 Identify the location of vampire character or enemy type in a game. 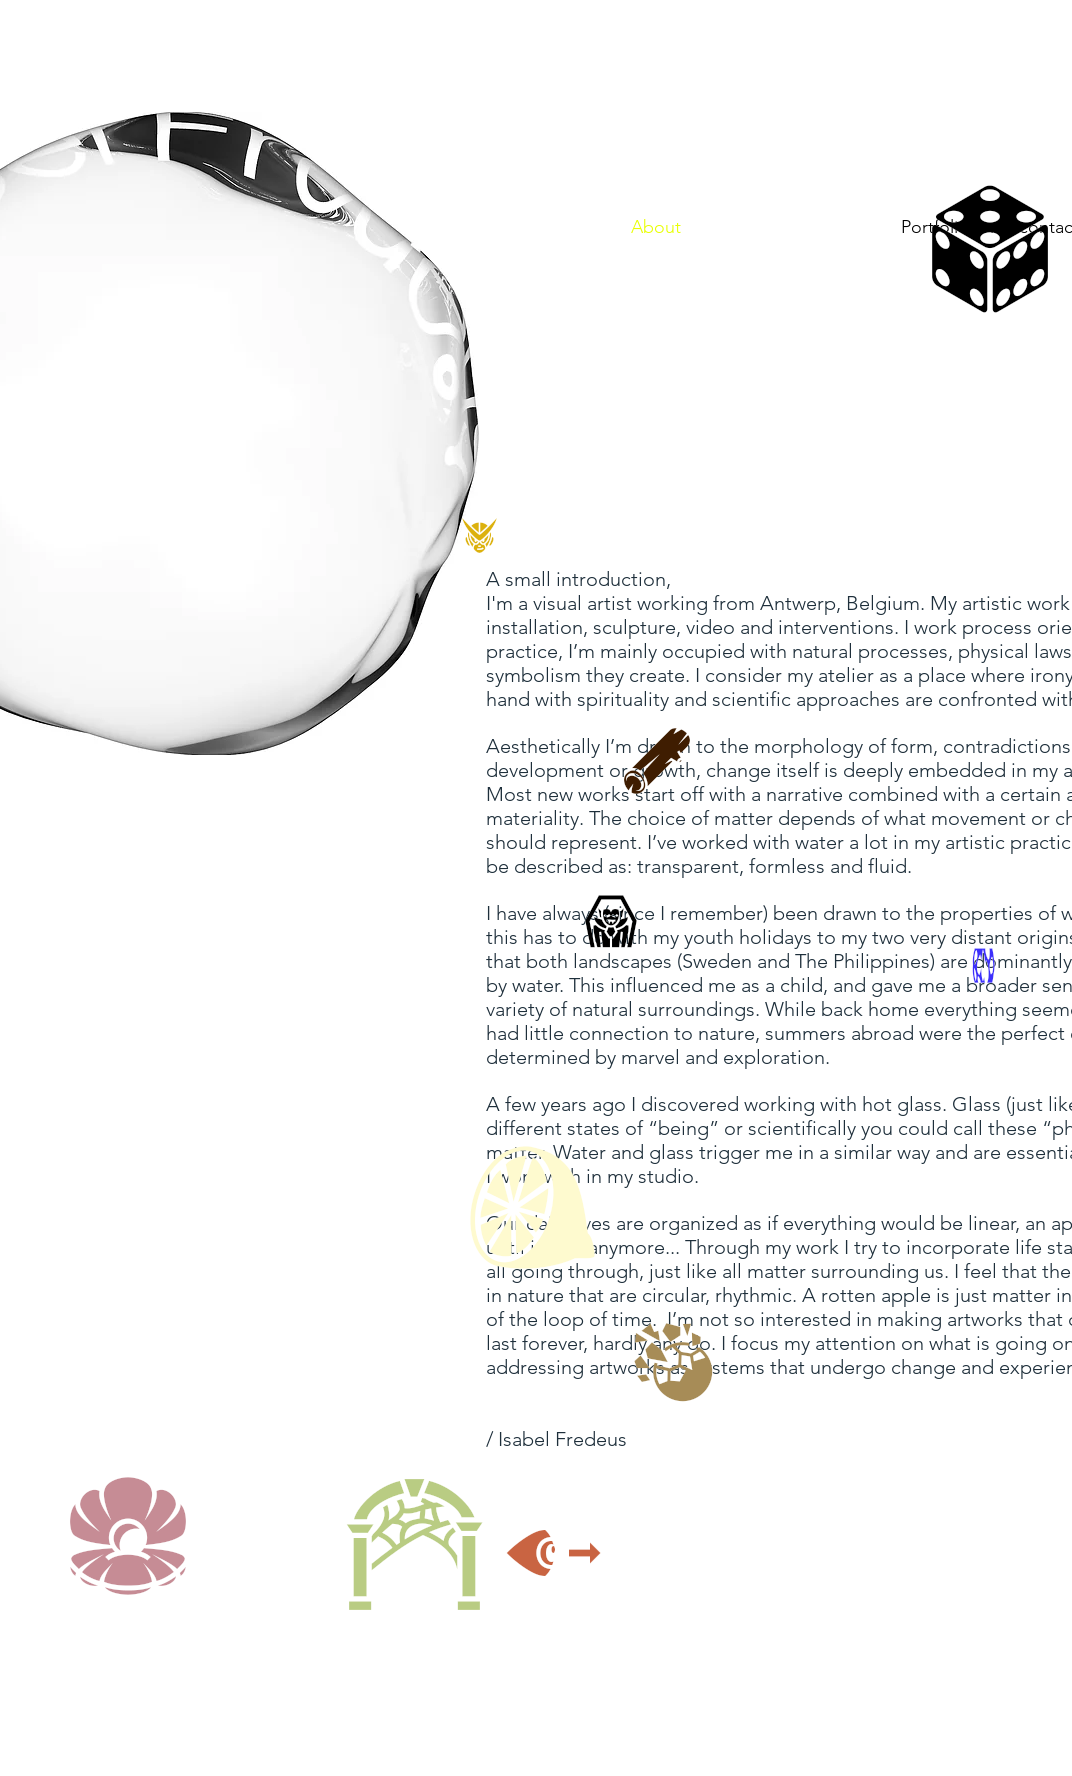
(611, 921).